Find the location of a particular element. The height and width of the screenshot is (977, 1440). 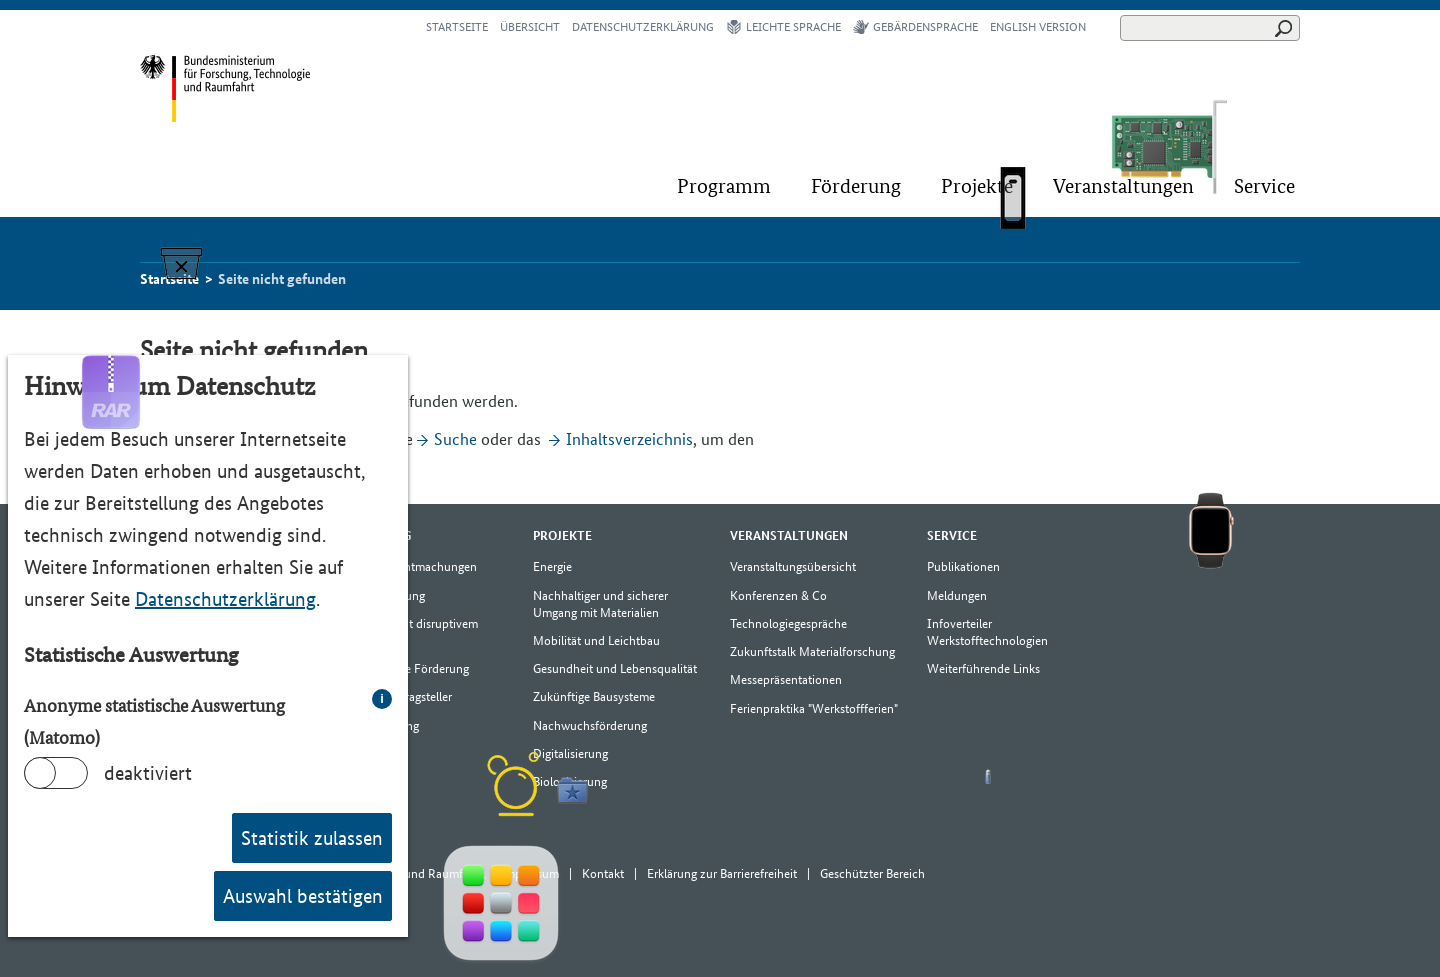

indicates battery is sufficiently charged is located at coordinates (988, 777).